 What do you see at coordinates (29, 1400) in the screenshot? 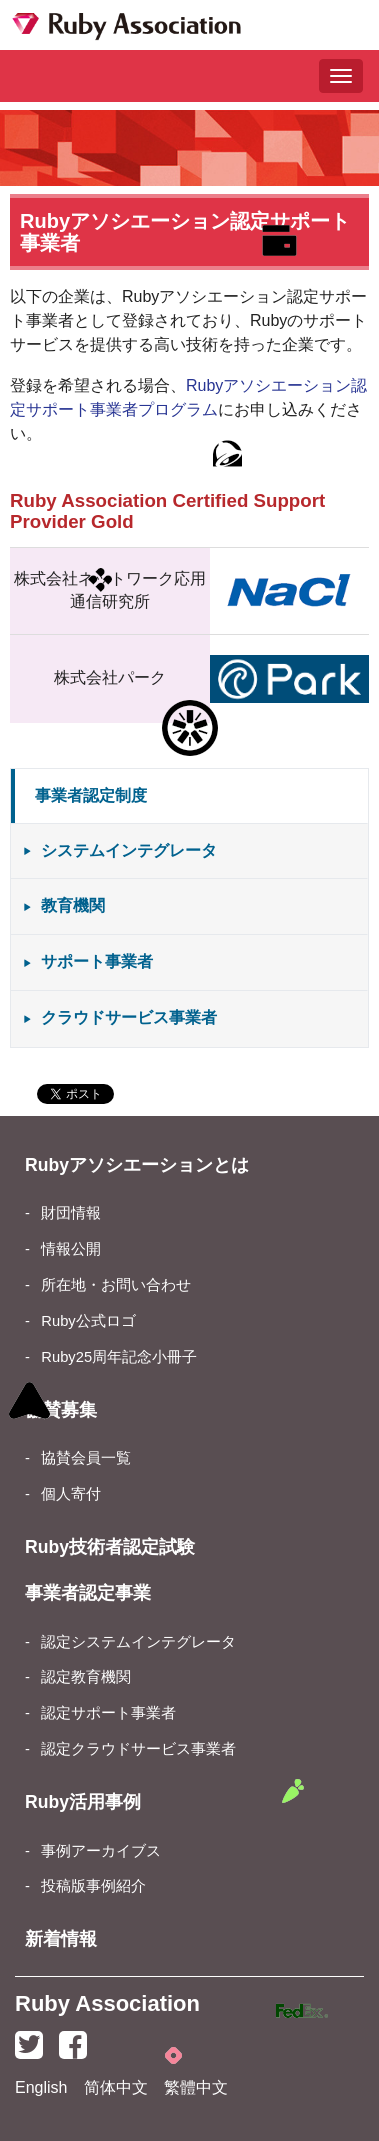
I see `spaceship brand logo` at bounding box center [29, 1400].